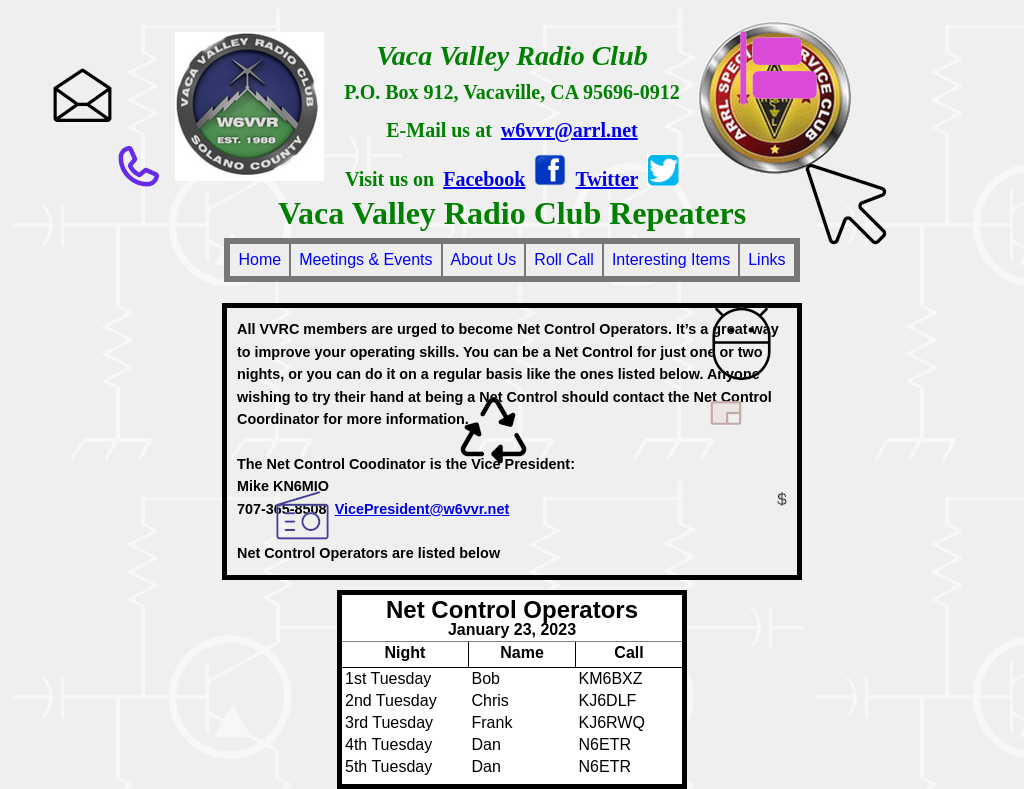  I want to click on recycle or dispose of item responsibly, so click(493, 430).